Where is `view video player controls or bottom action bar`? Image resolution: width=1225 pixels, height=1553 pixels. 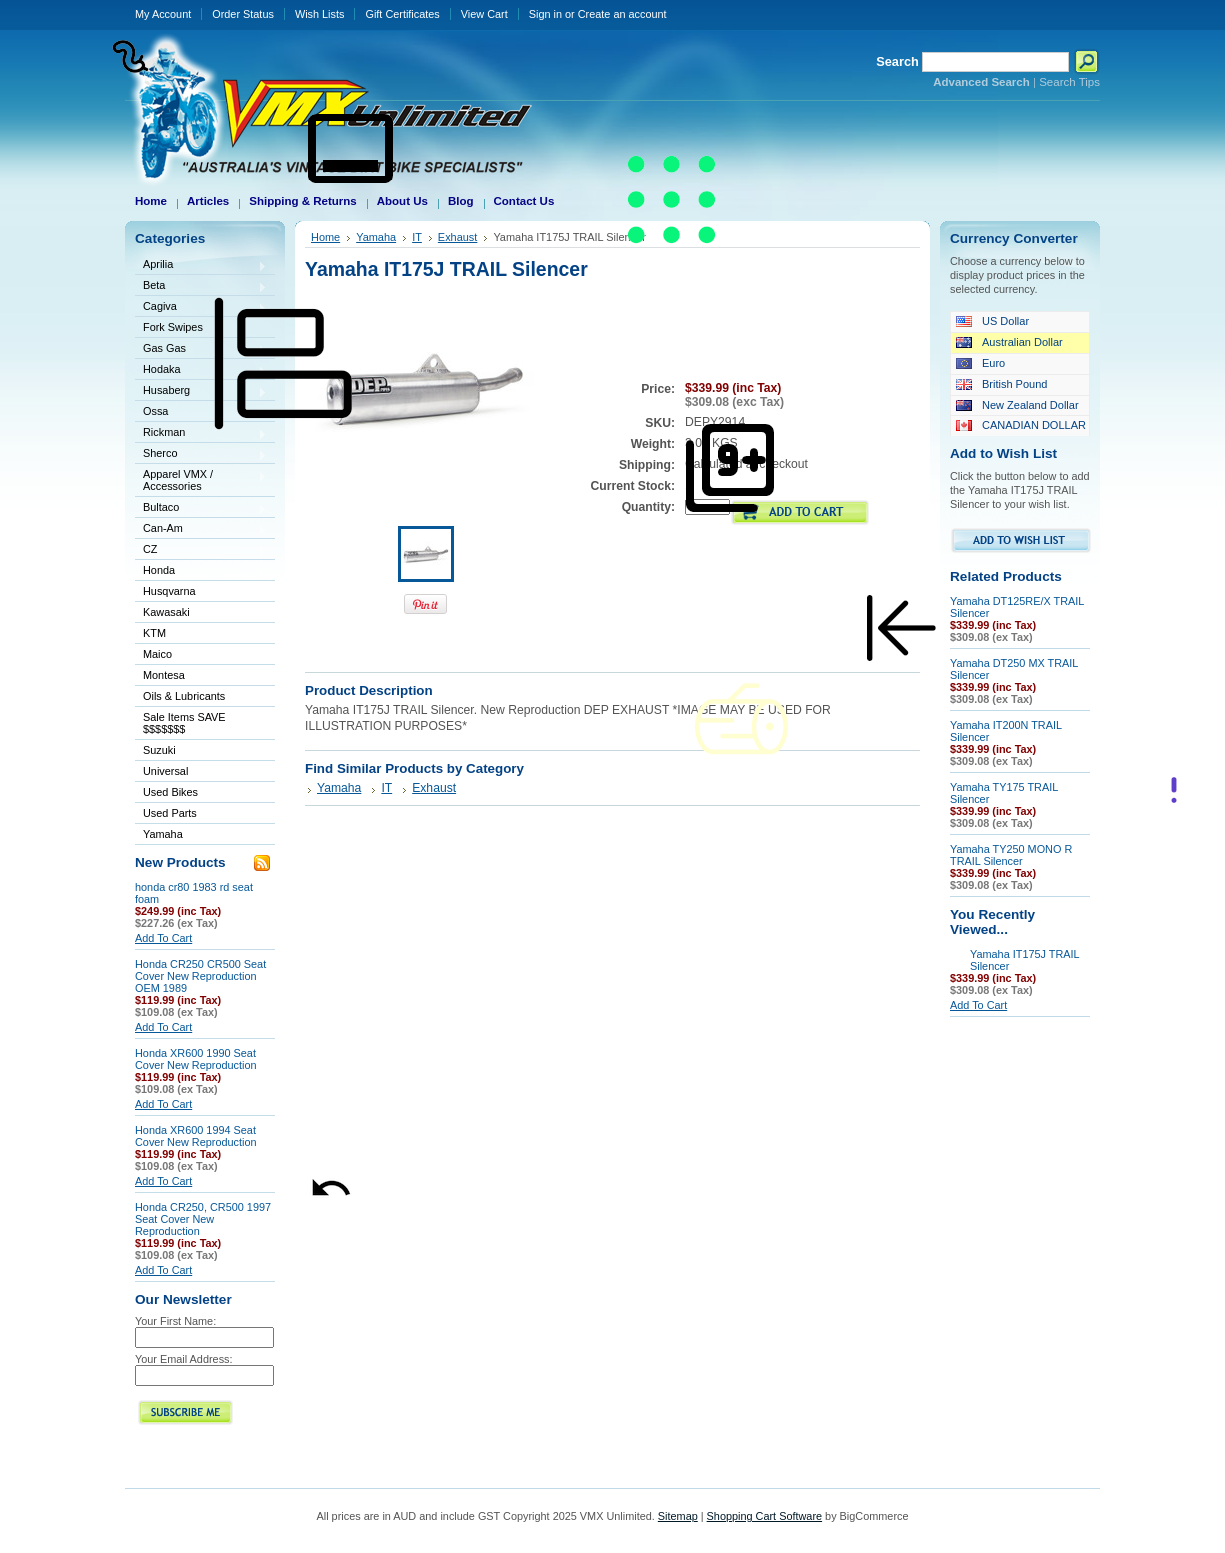 view video player controls or bottom action bar is located at coordinates (350, 148).